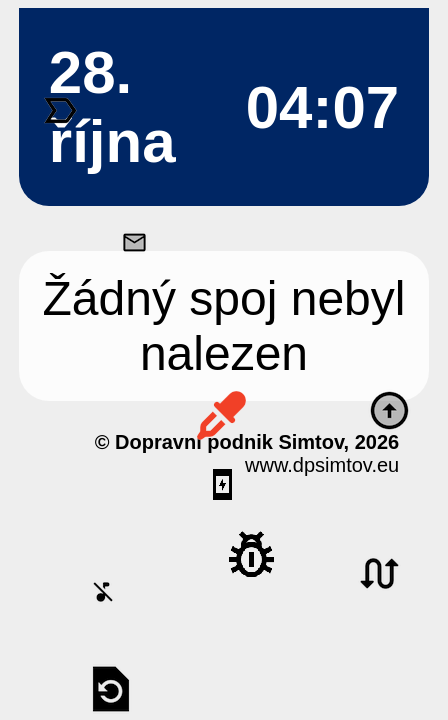 This screenshot has height=720, width=448. Describe the element at coordinates (134, 242) in the screenshot. I see `access your email inbox` at that location.